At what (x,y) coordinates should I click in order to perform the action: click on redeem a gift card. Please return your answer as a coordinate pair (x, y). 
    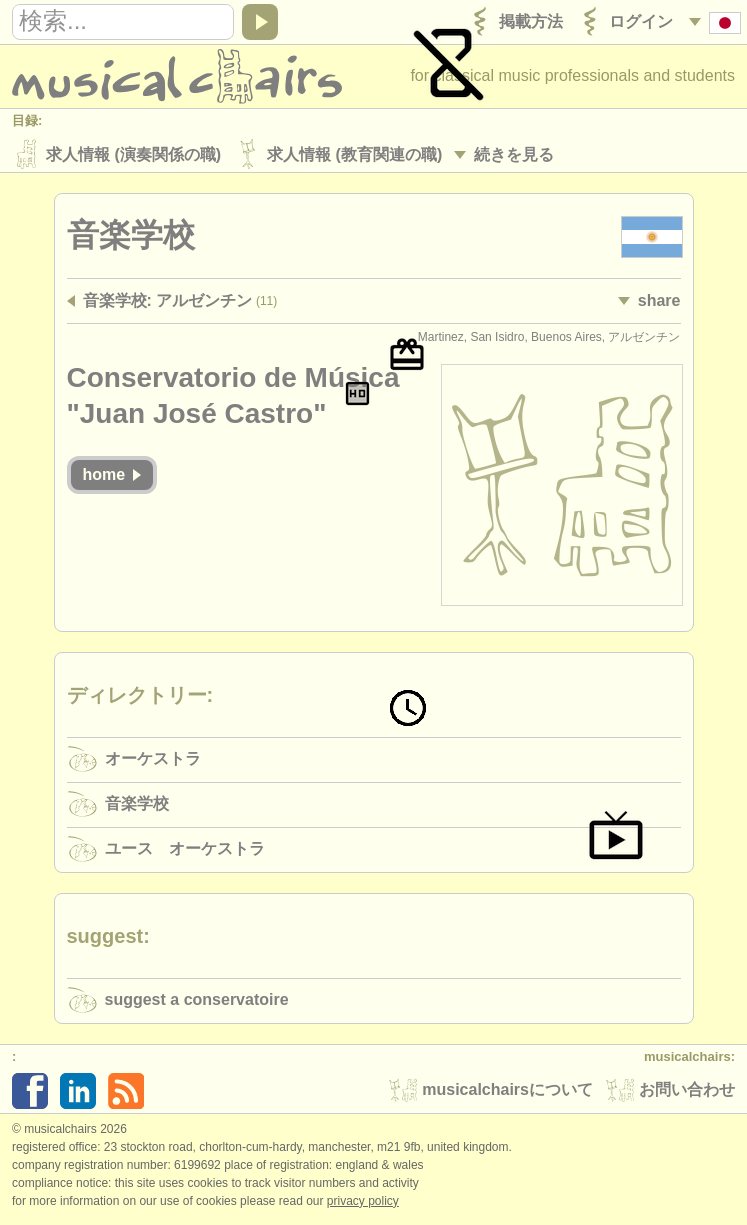
    Looking at the image, I should click on (407, 355).